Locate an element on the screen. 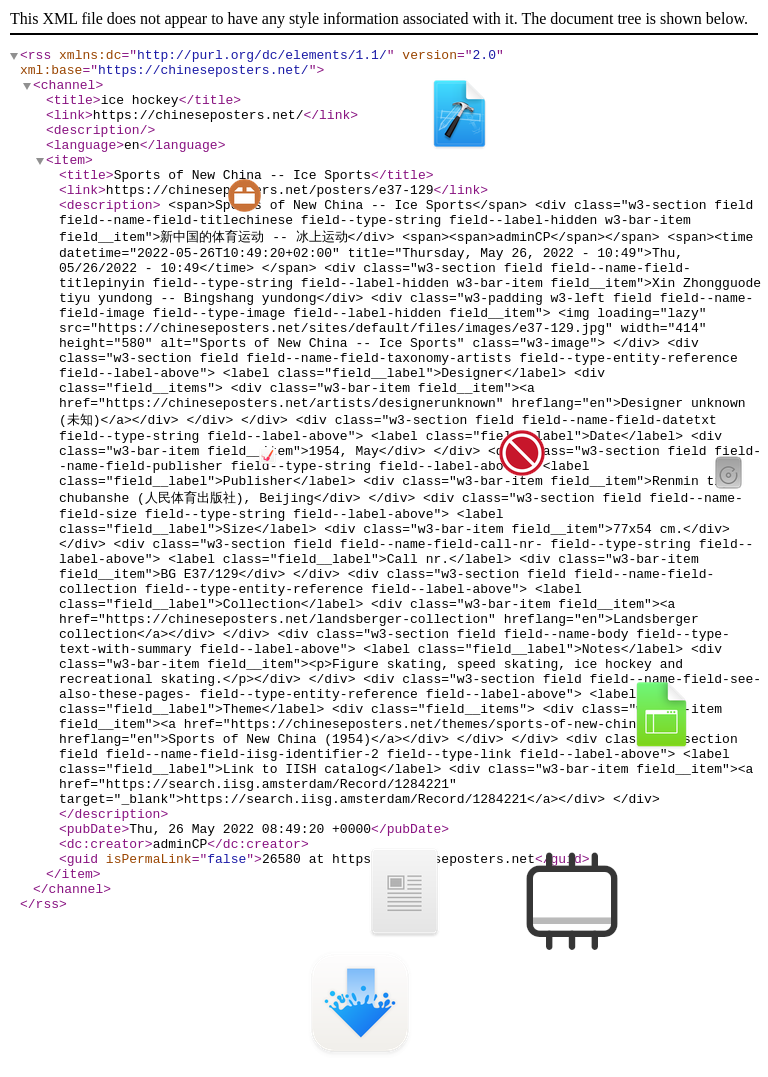 The height and width of the screenshot is (1077, 768). view system hardware information is located at coordinates (572, 898).